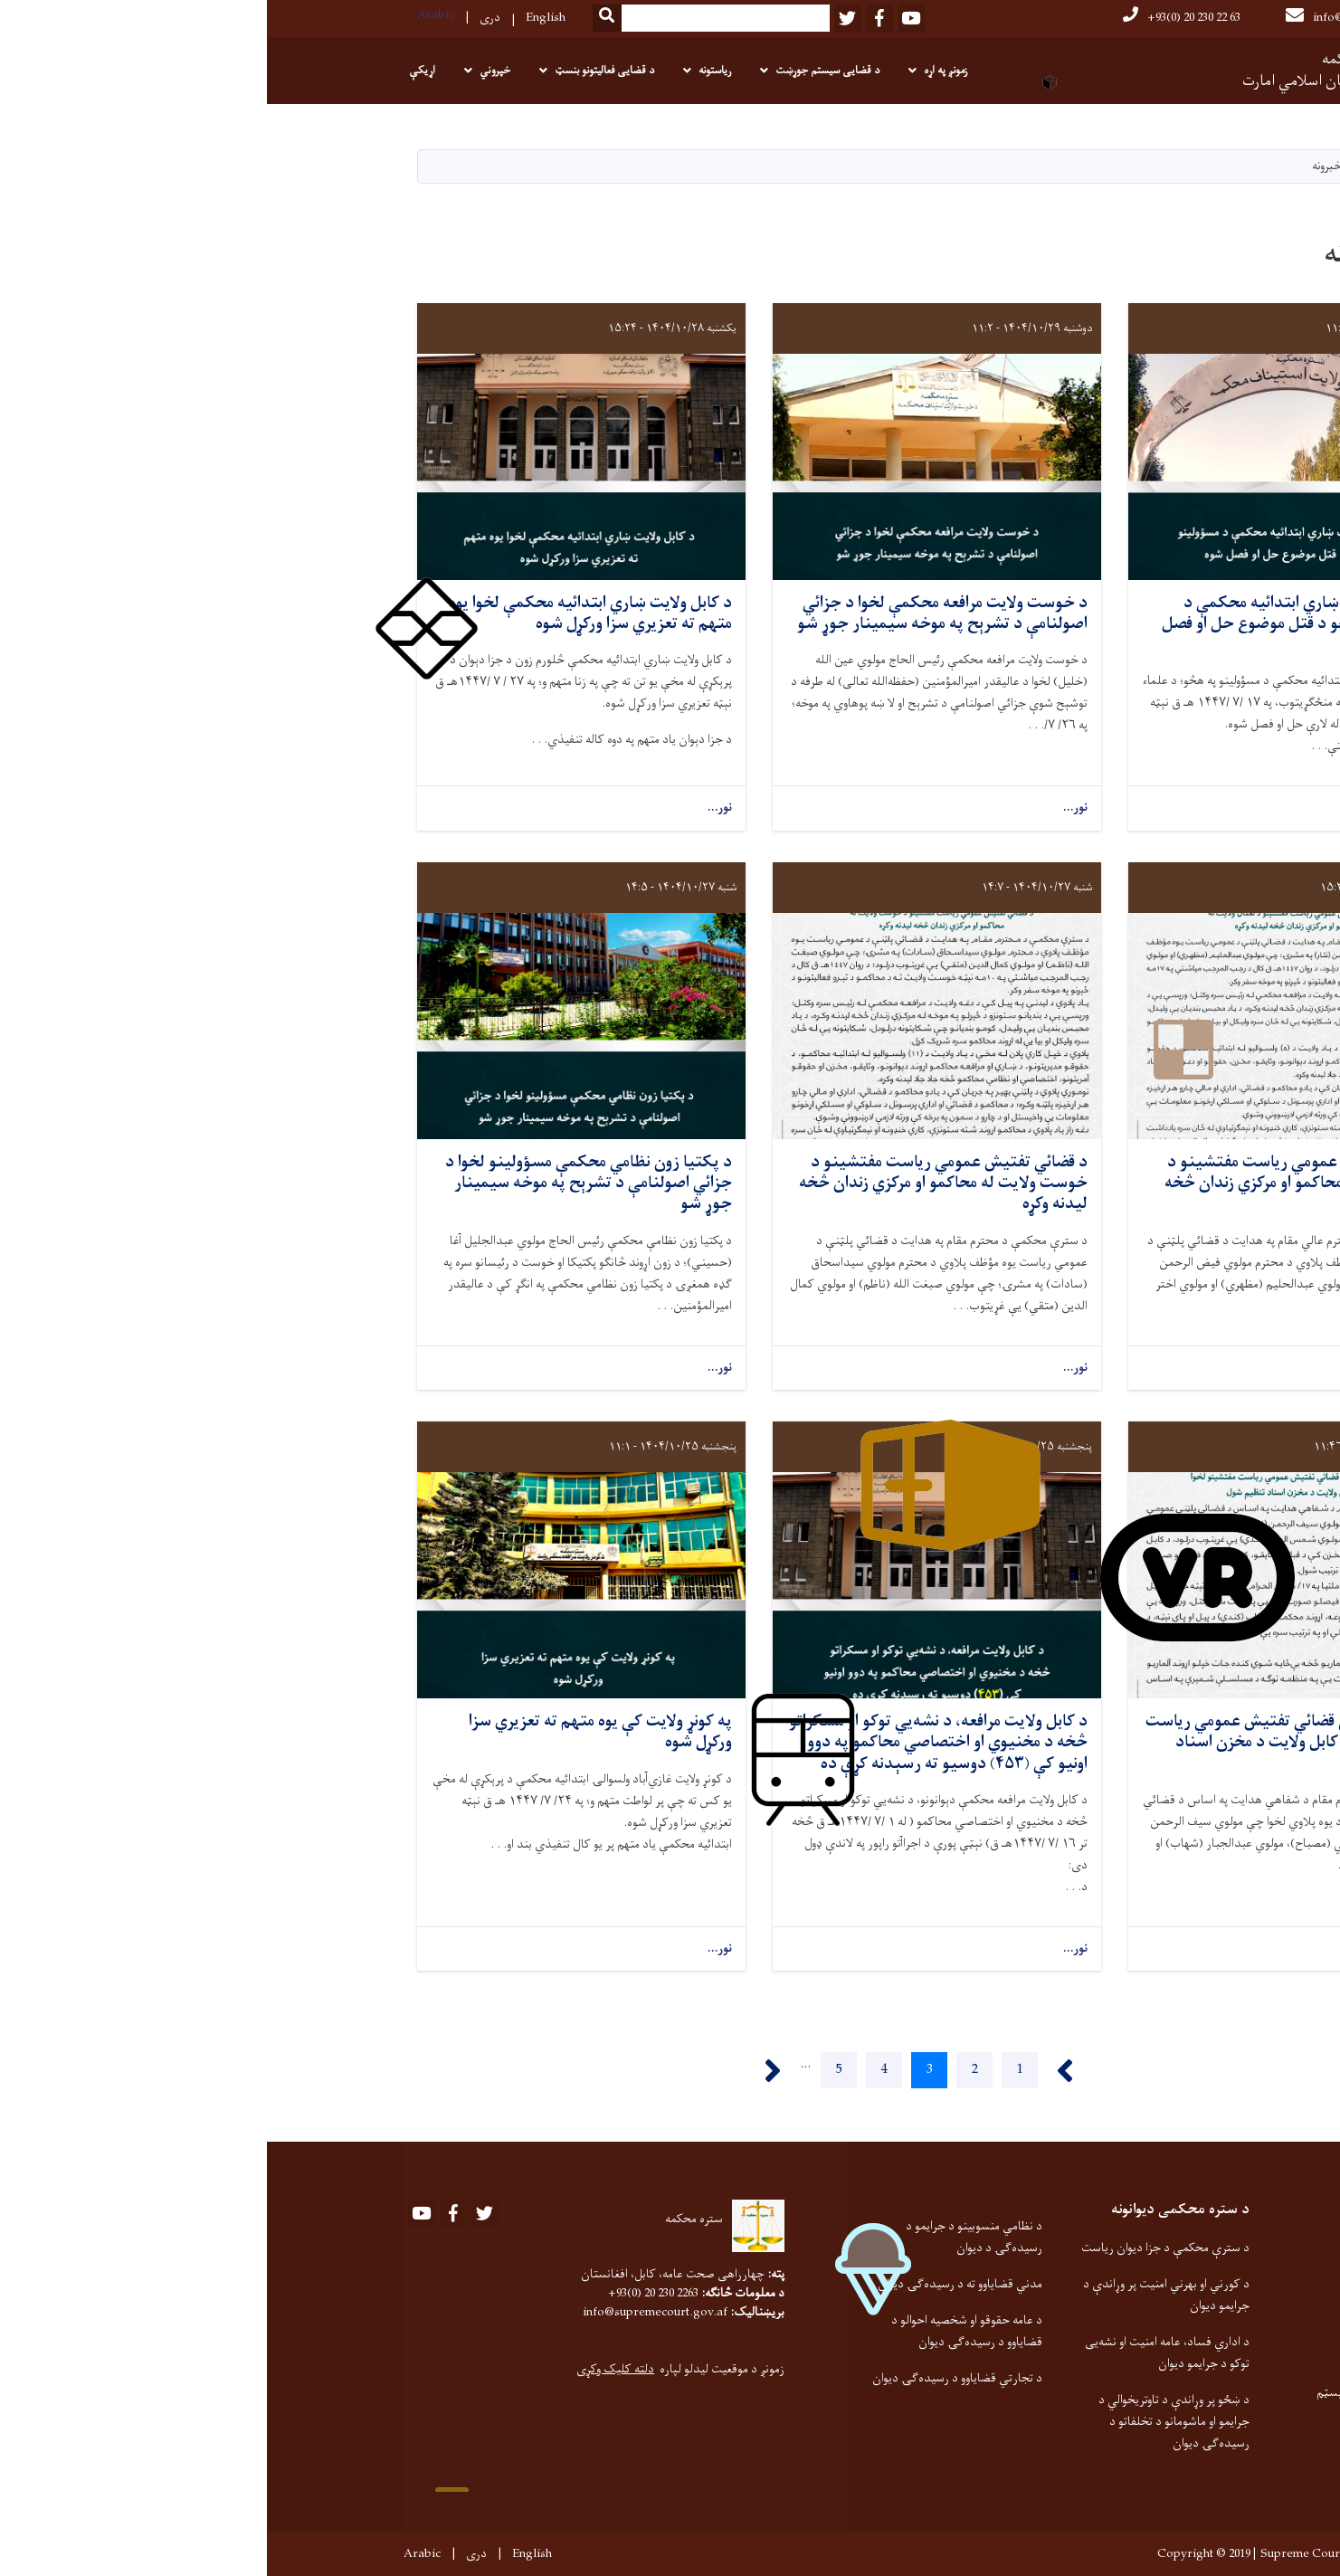  I want to click on view shipping or freight details, so click(950, 1485).